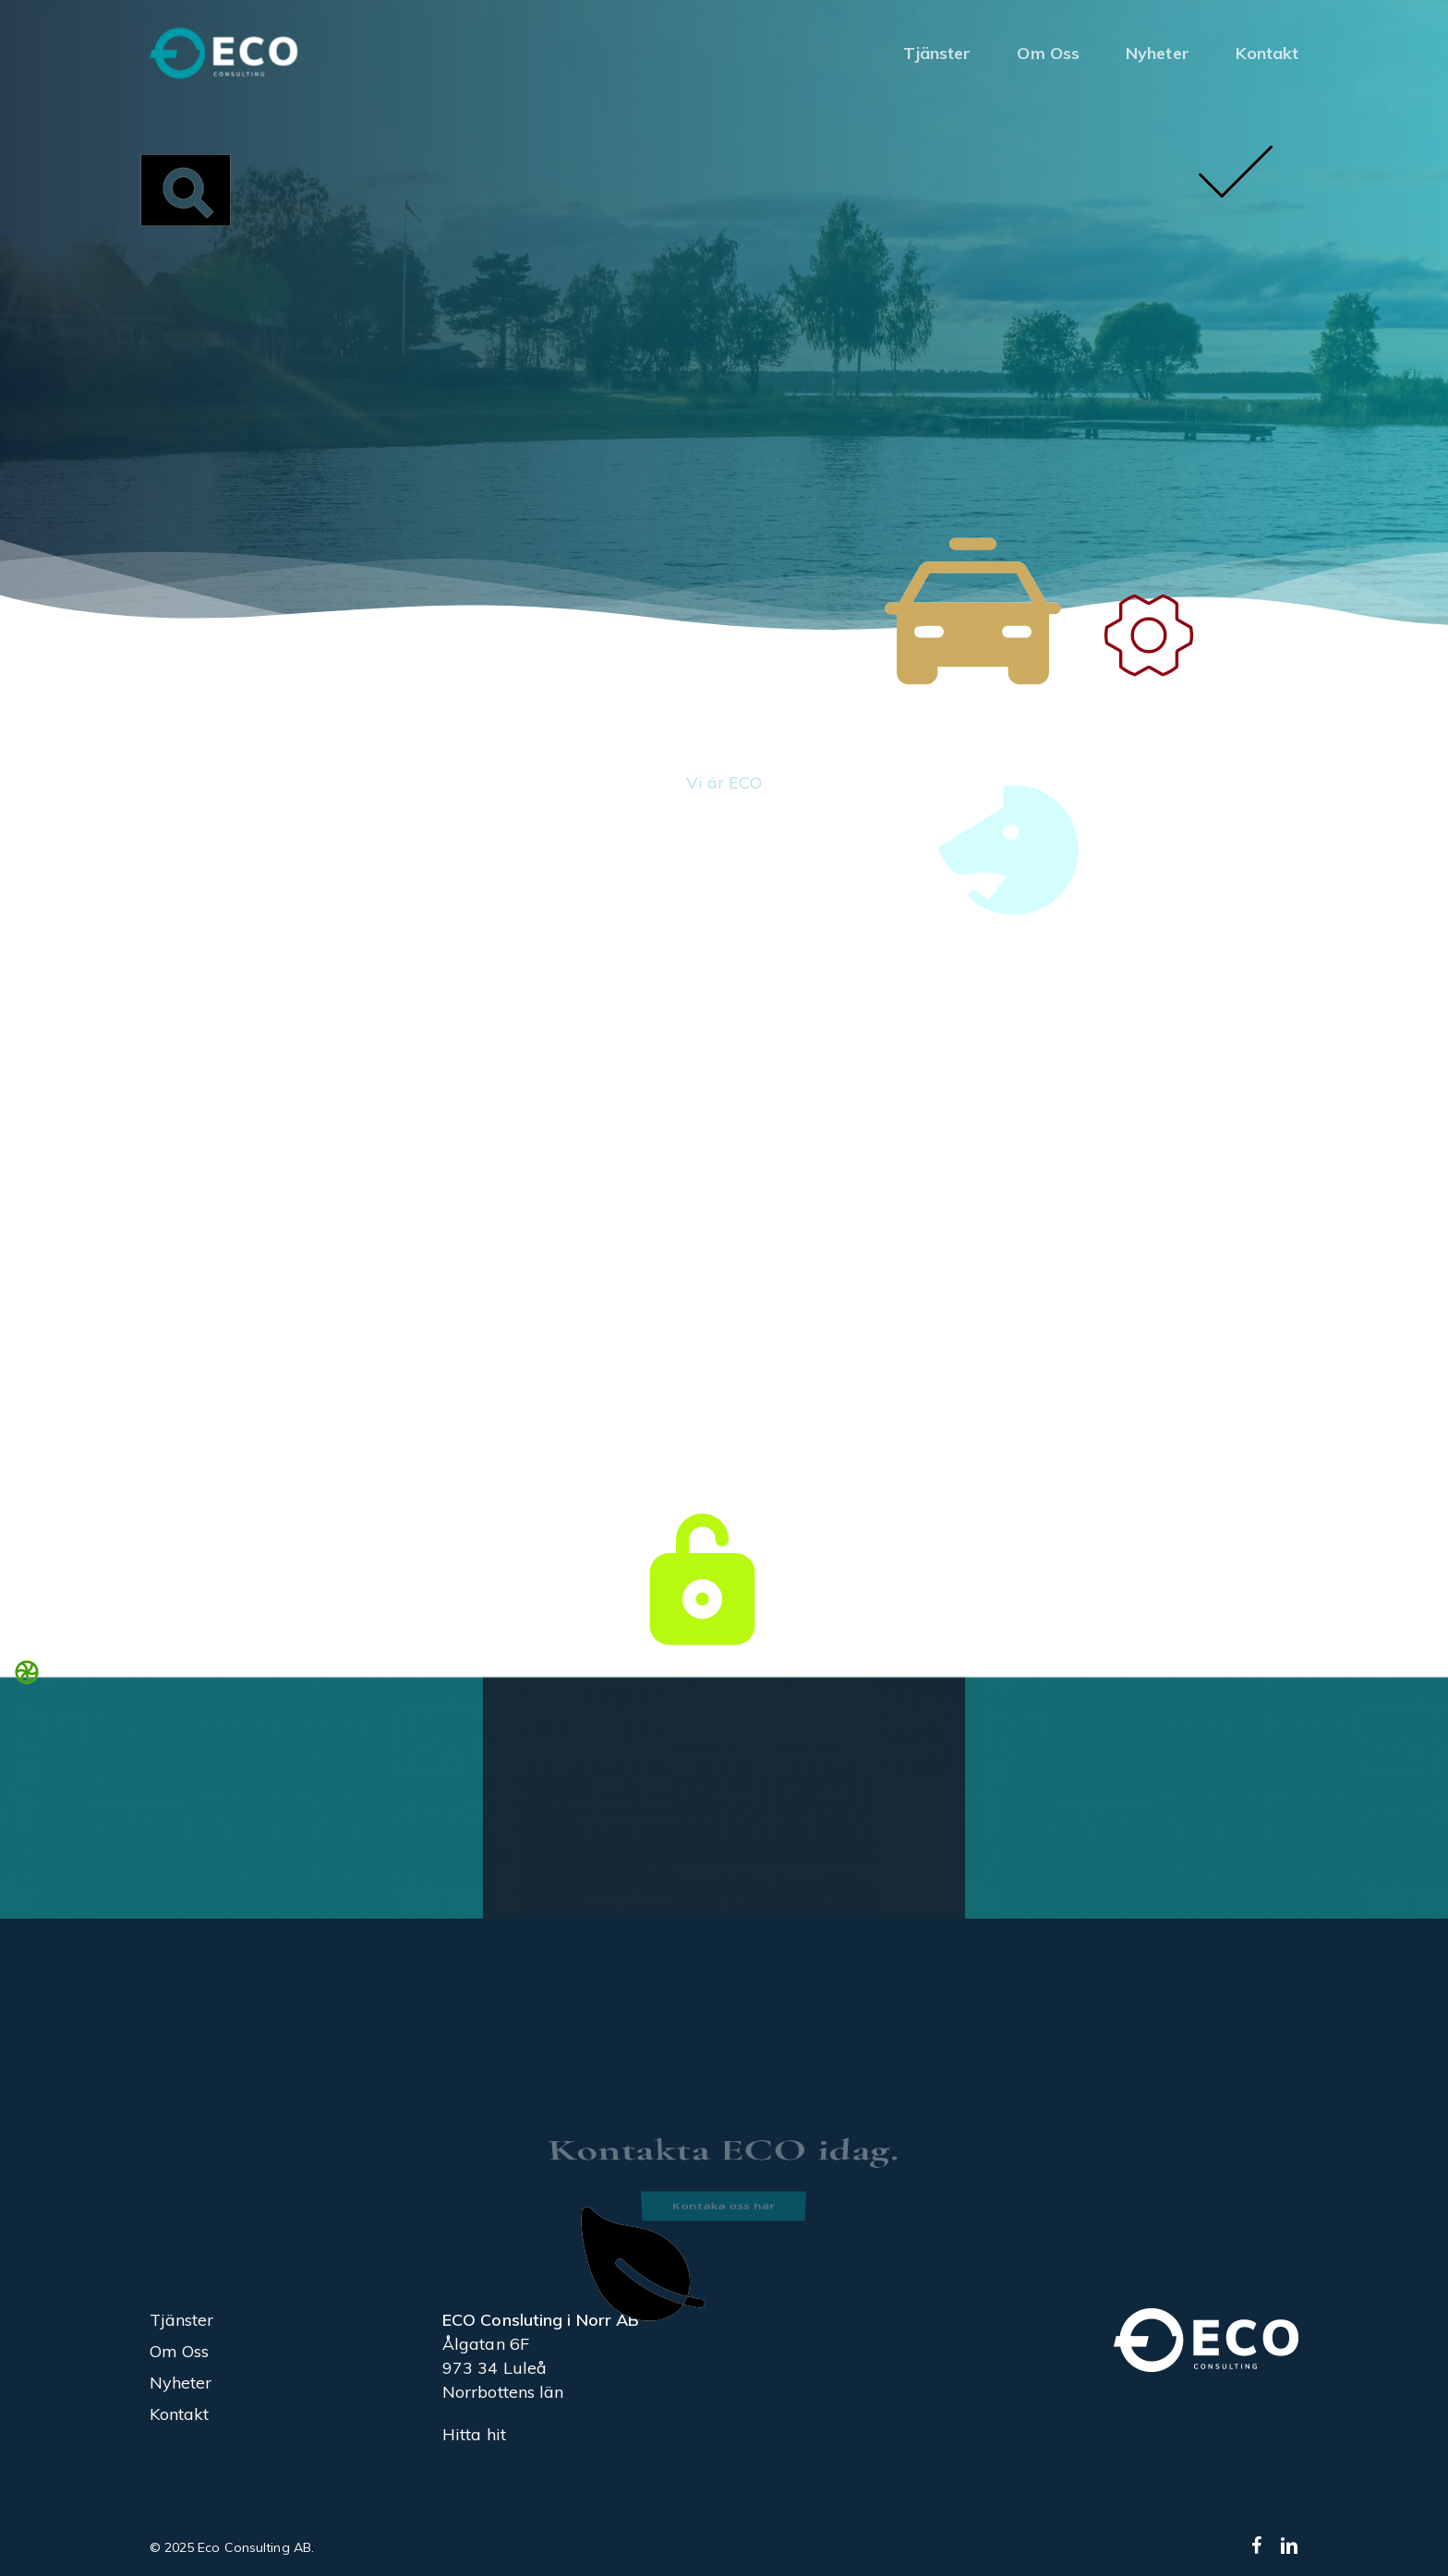 The image size is (1448, 2576). What do you see at coordinates (1149, 635) in the screenshot?
I see `access settings or preferences` at bounding box center [1149, 635].